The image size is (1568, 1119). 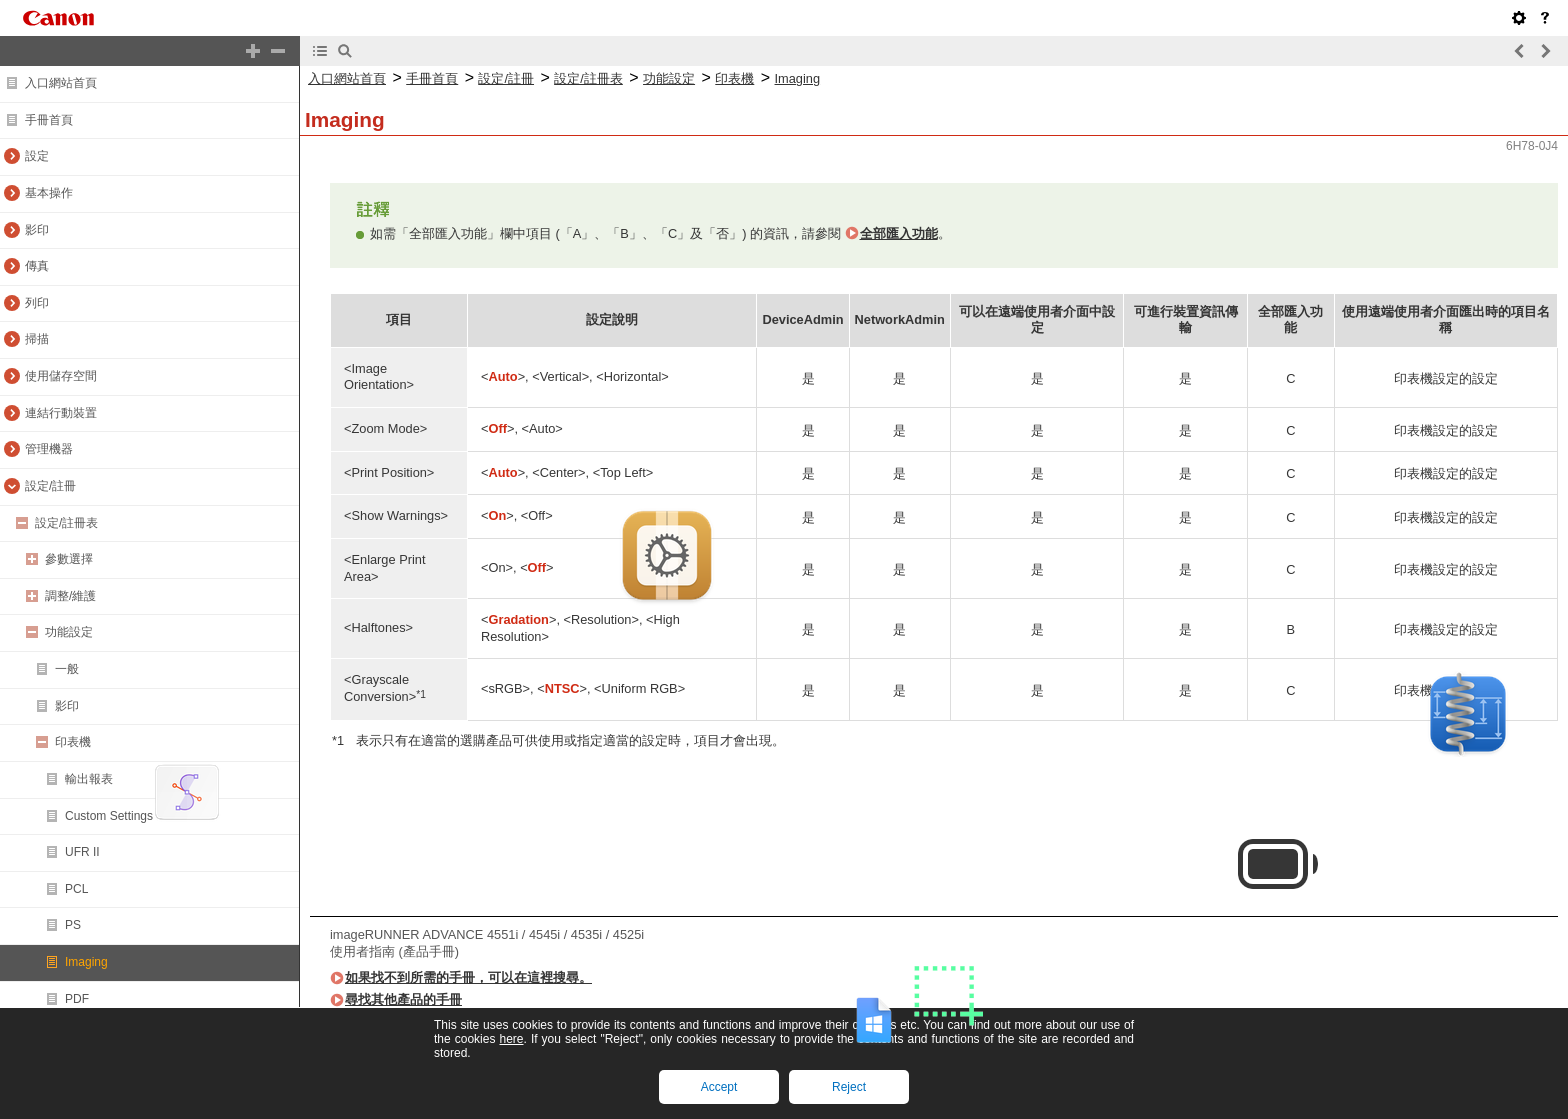 I want to click on take a screenshot of a selected area, so click(x=946, y=993).